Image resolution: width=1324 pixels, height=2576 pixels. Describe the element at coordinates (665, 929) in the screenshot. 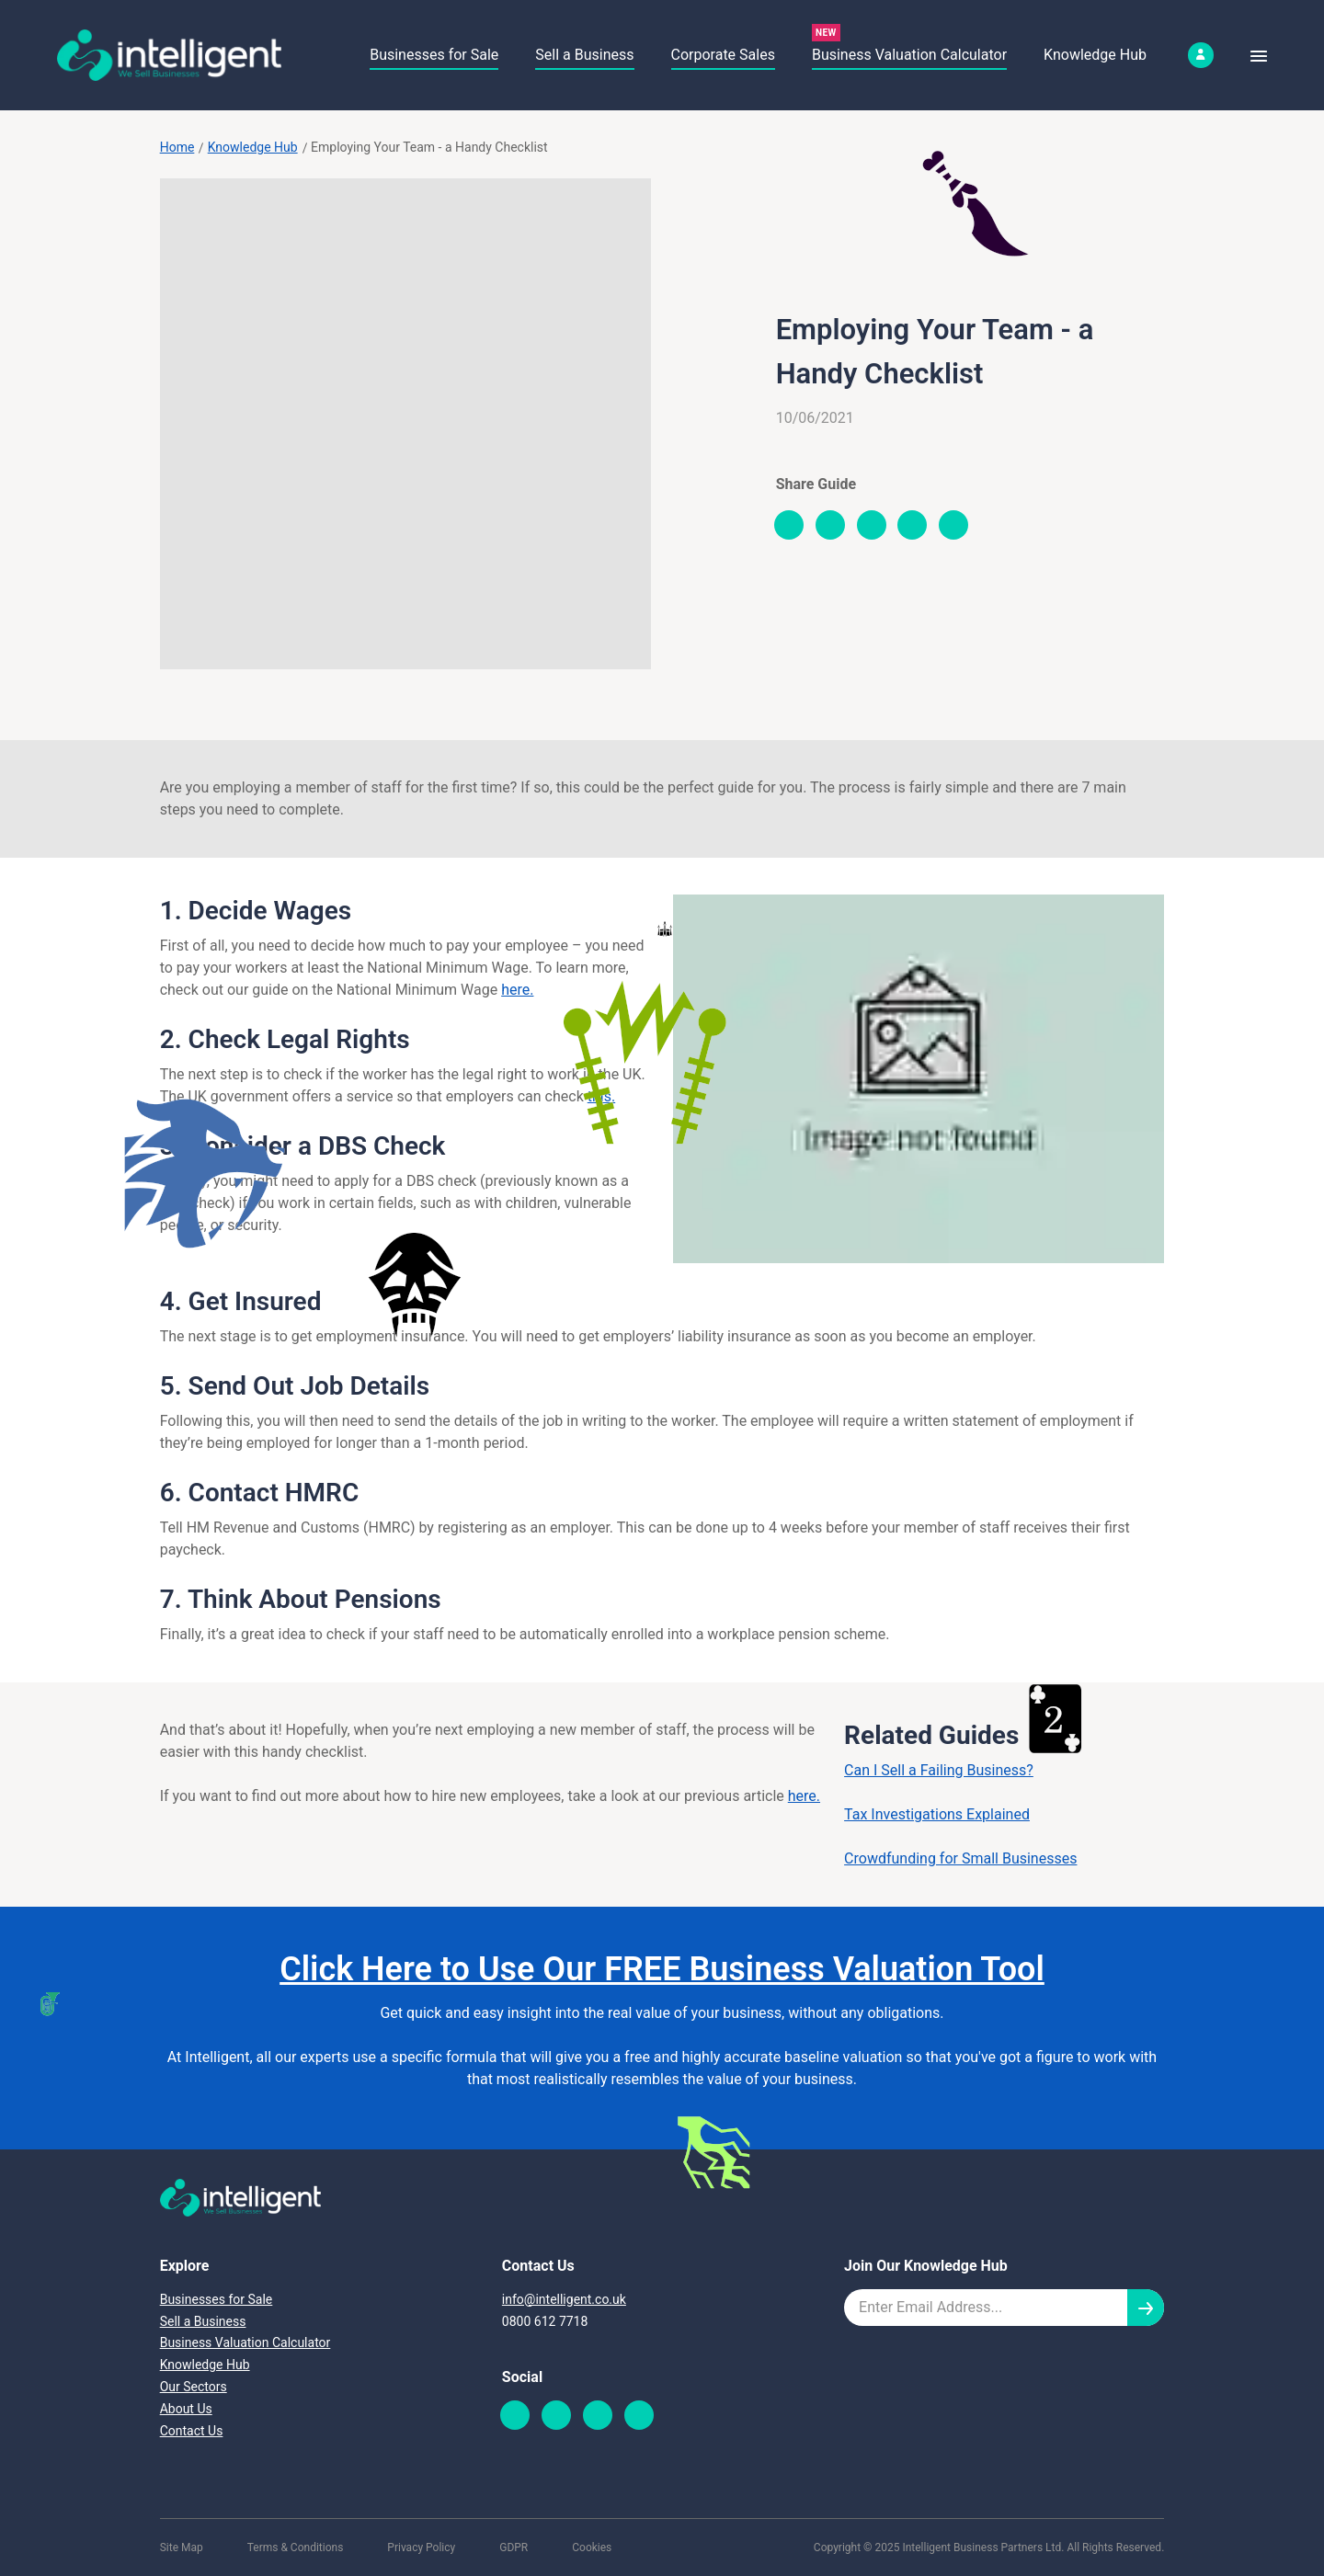

I see `access the castle or fortress location` at that location.